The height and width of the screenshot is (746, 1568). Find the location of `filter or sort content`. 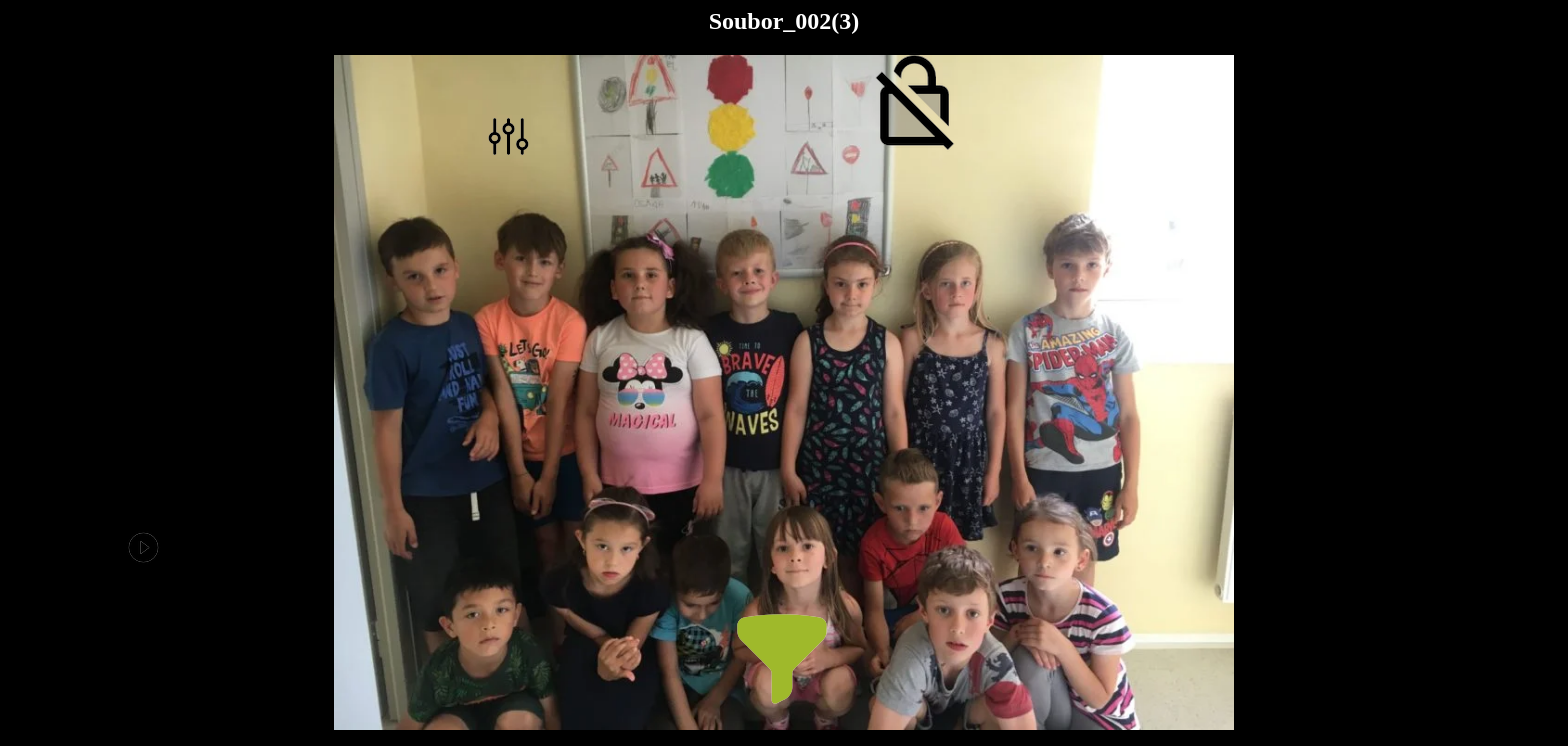

filter or sort content is located at coordinates (782, 659).